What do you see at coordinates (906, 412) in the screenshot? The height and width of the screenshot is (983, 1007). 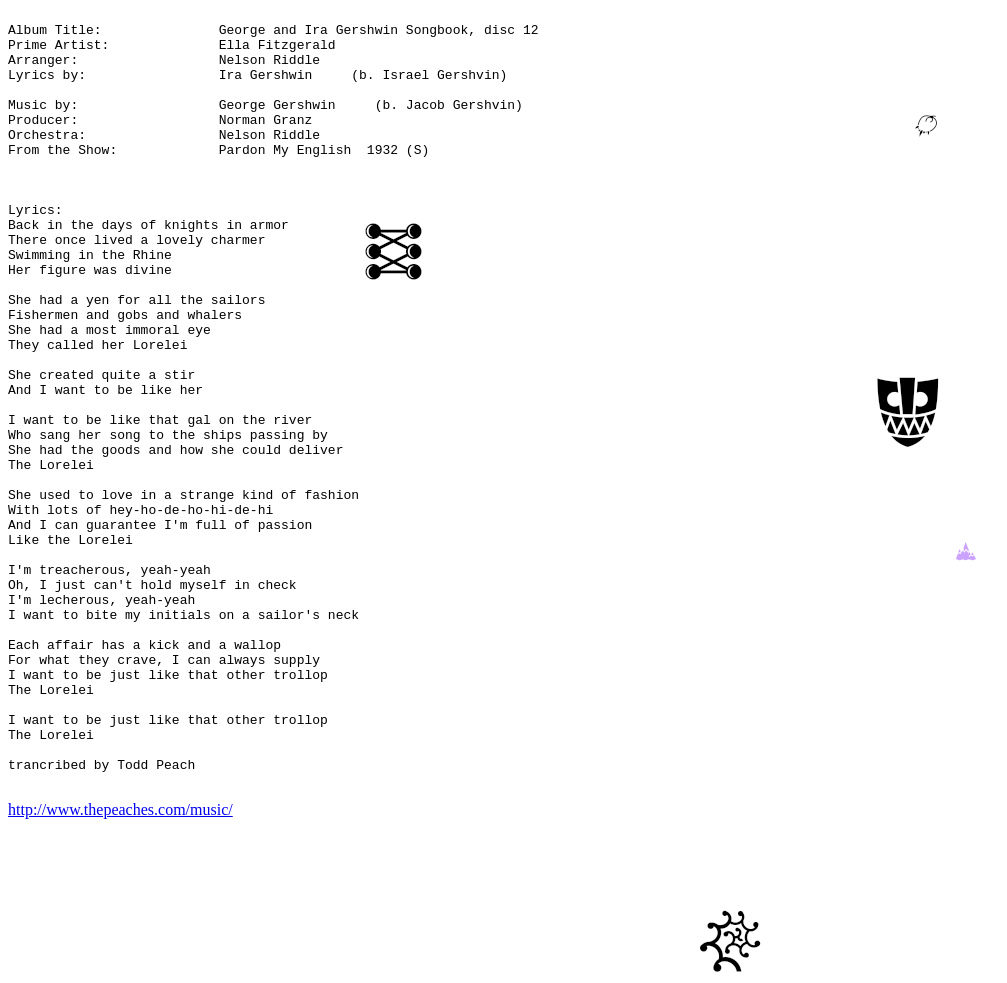 I see `access tribal or cultural themed game content` at bounding box center [906, 412].